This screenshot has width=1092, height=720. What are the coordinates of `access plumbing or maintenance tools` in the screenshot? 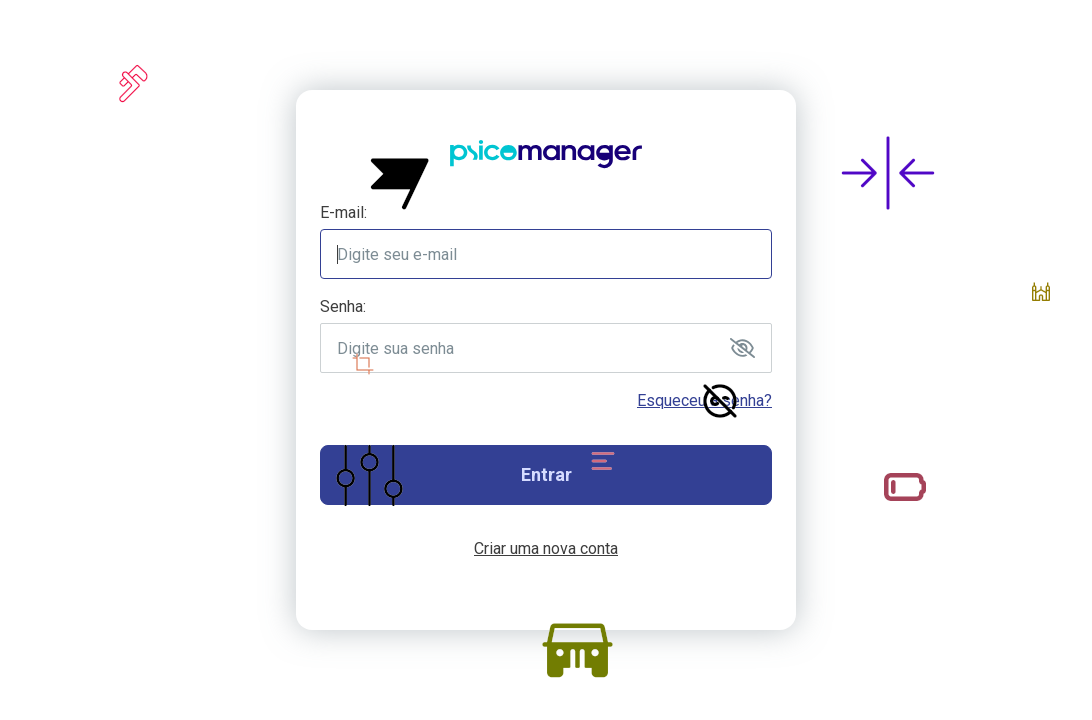 It's located at (131, 83).